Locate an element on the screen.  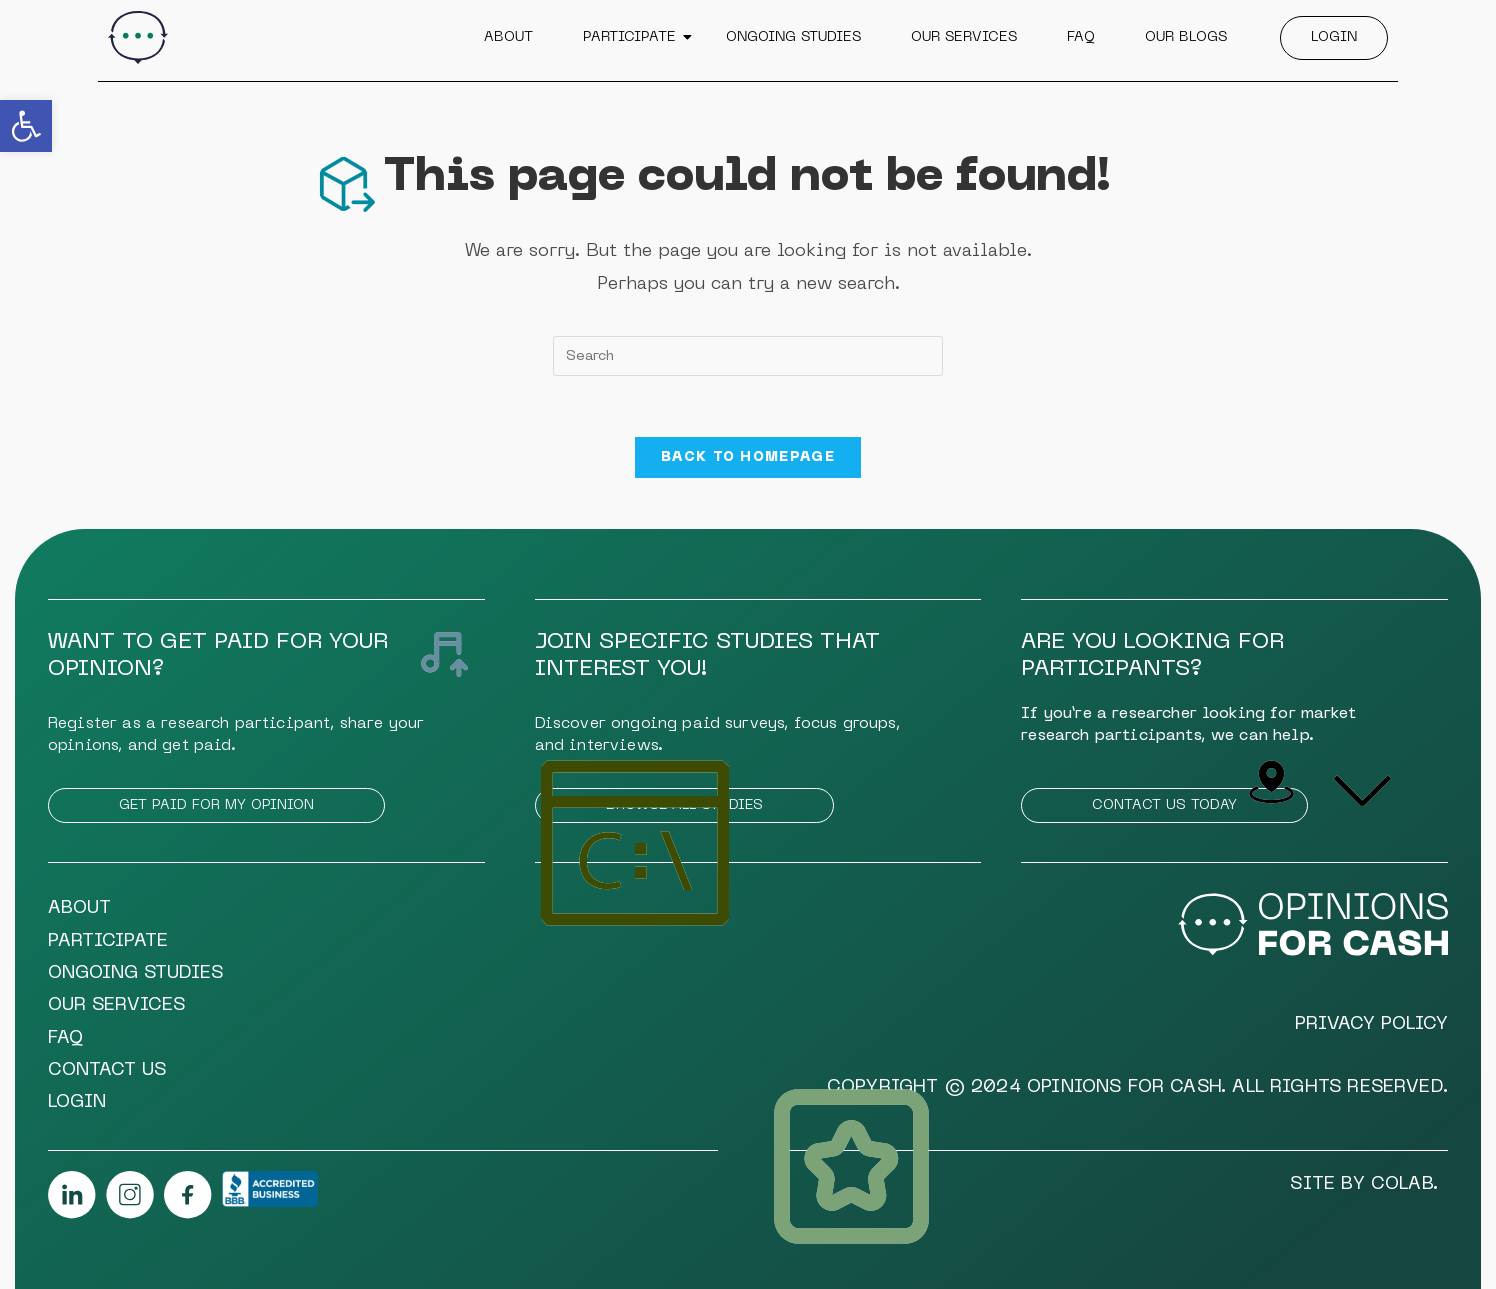
increase music volume is located at coordinates (443, 652).